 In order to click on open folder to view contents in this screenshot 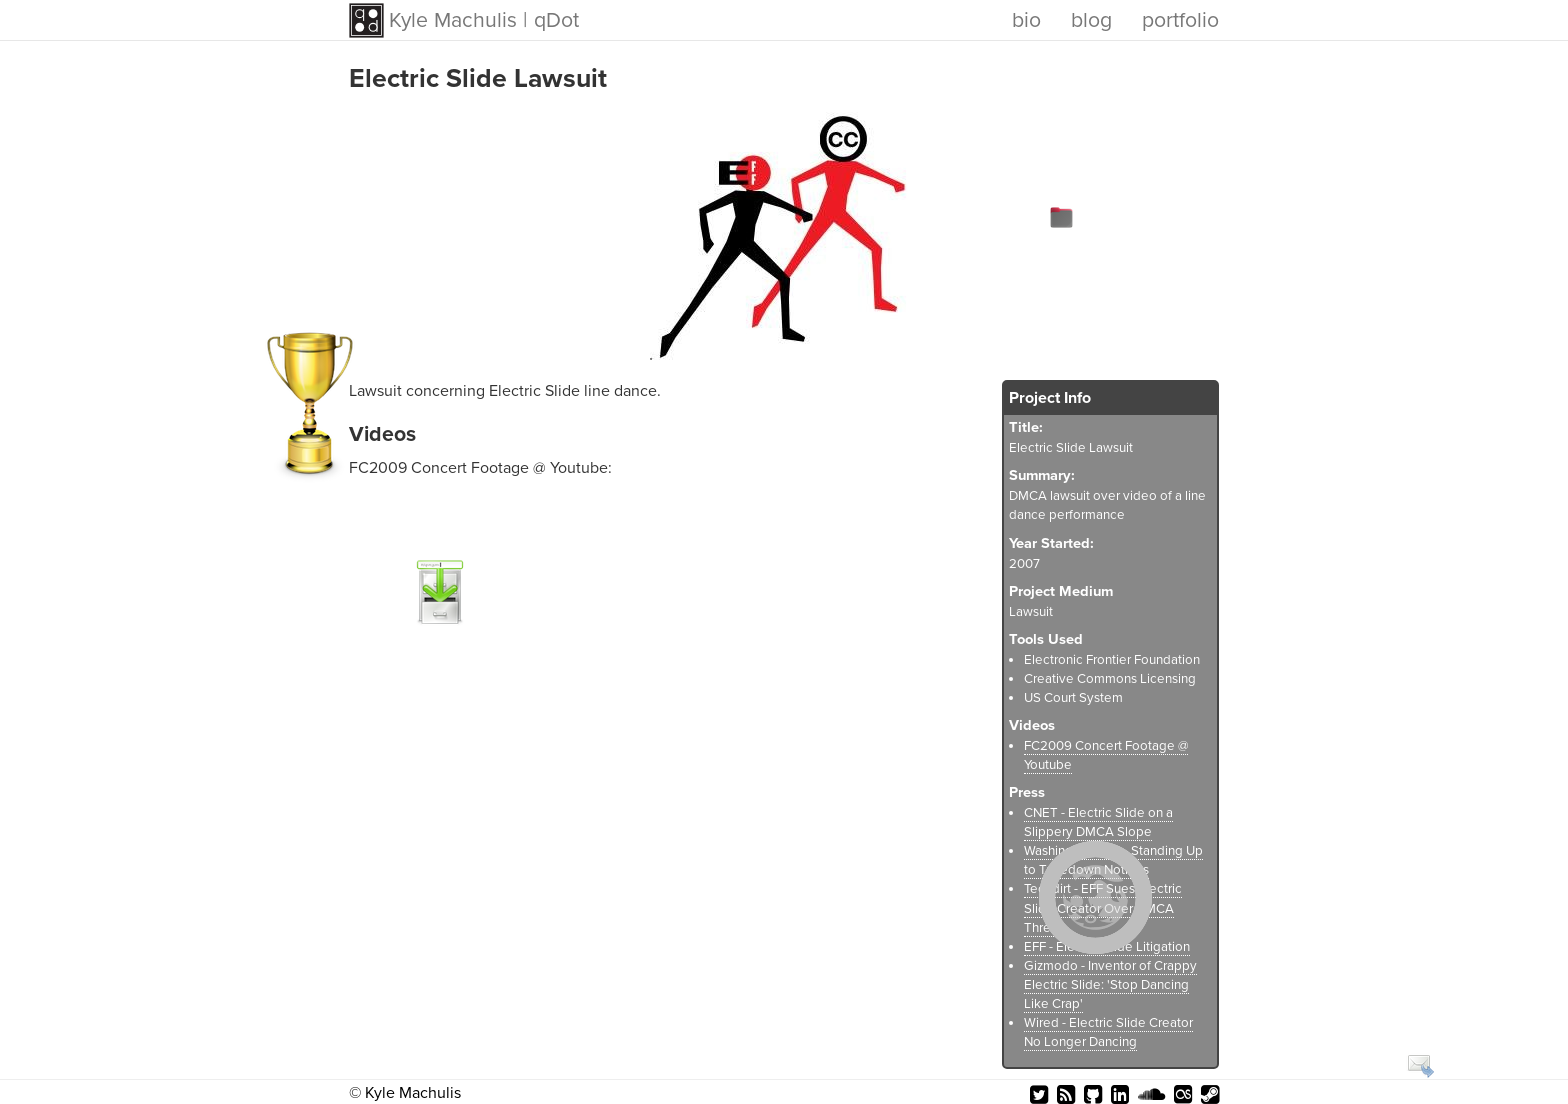, I will do `click(1061, 217)`.